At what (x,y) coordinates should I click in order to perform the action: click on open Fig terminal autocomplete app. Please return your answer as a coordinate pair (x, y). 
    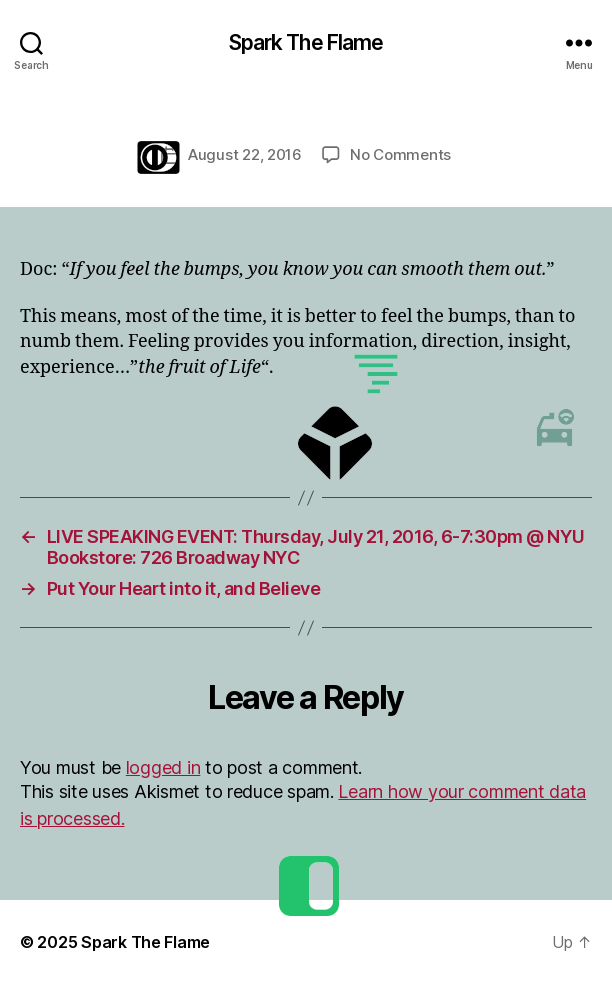
    Looking at the image, I should click on (309, 886).